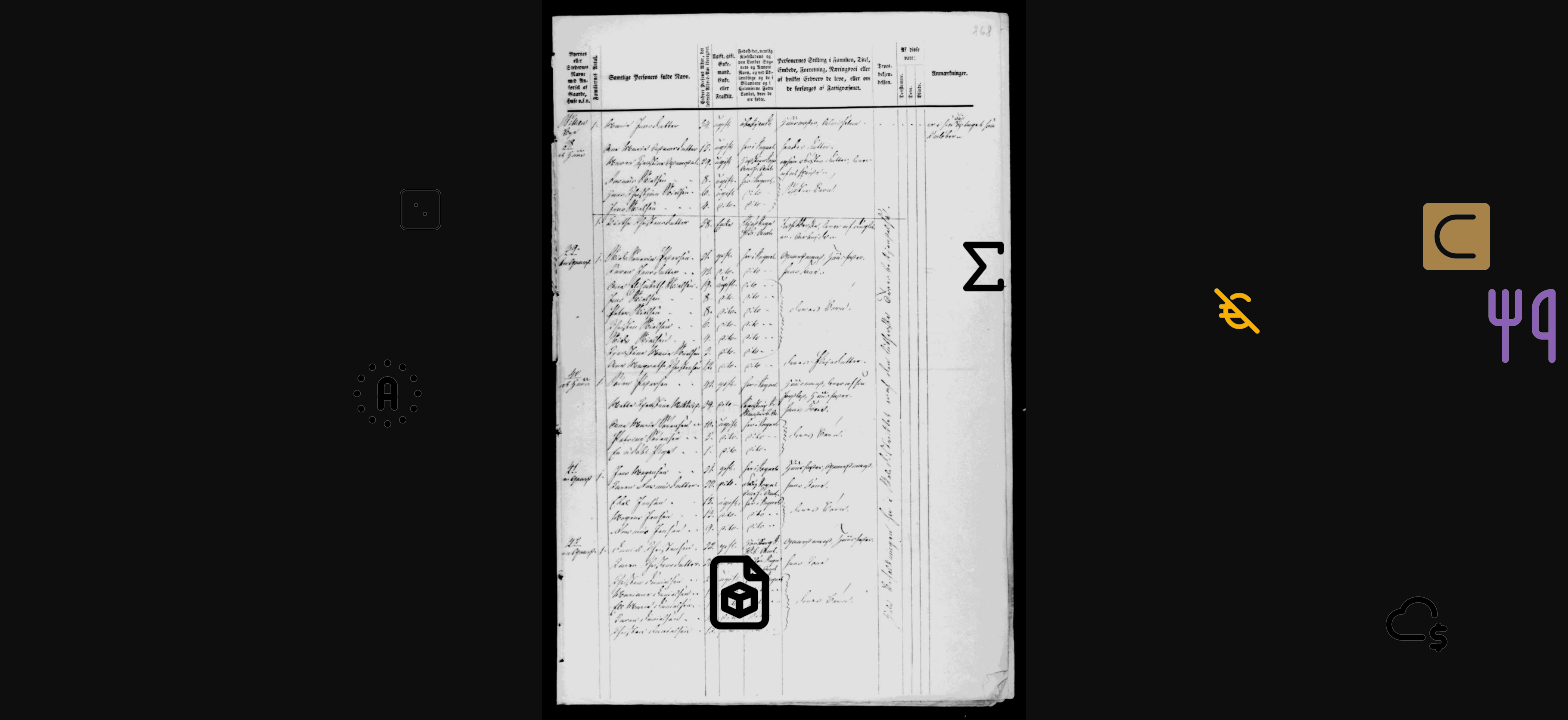 The height and width of the screenshot is (720, 1568). Describe the element at coordinates (387, 393) in the screenshot. I see `indicates a draft or pending item labeled "A"` at that location.